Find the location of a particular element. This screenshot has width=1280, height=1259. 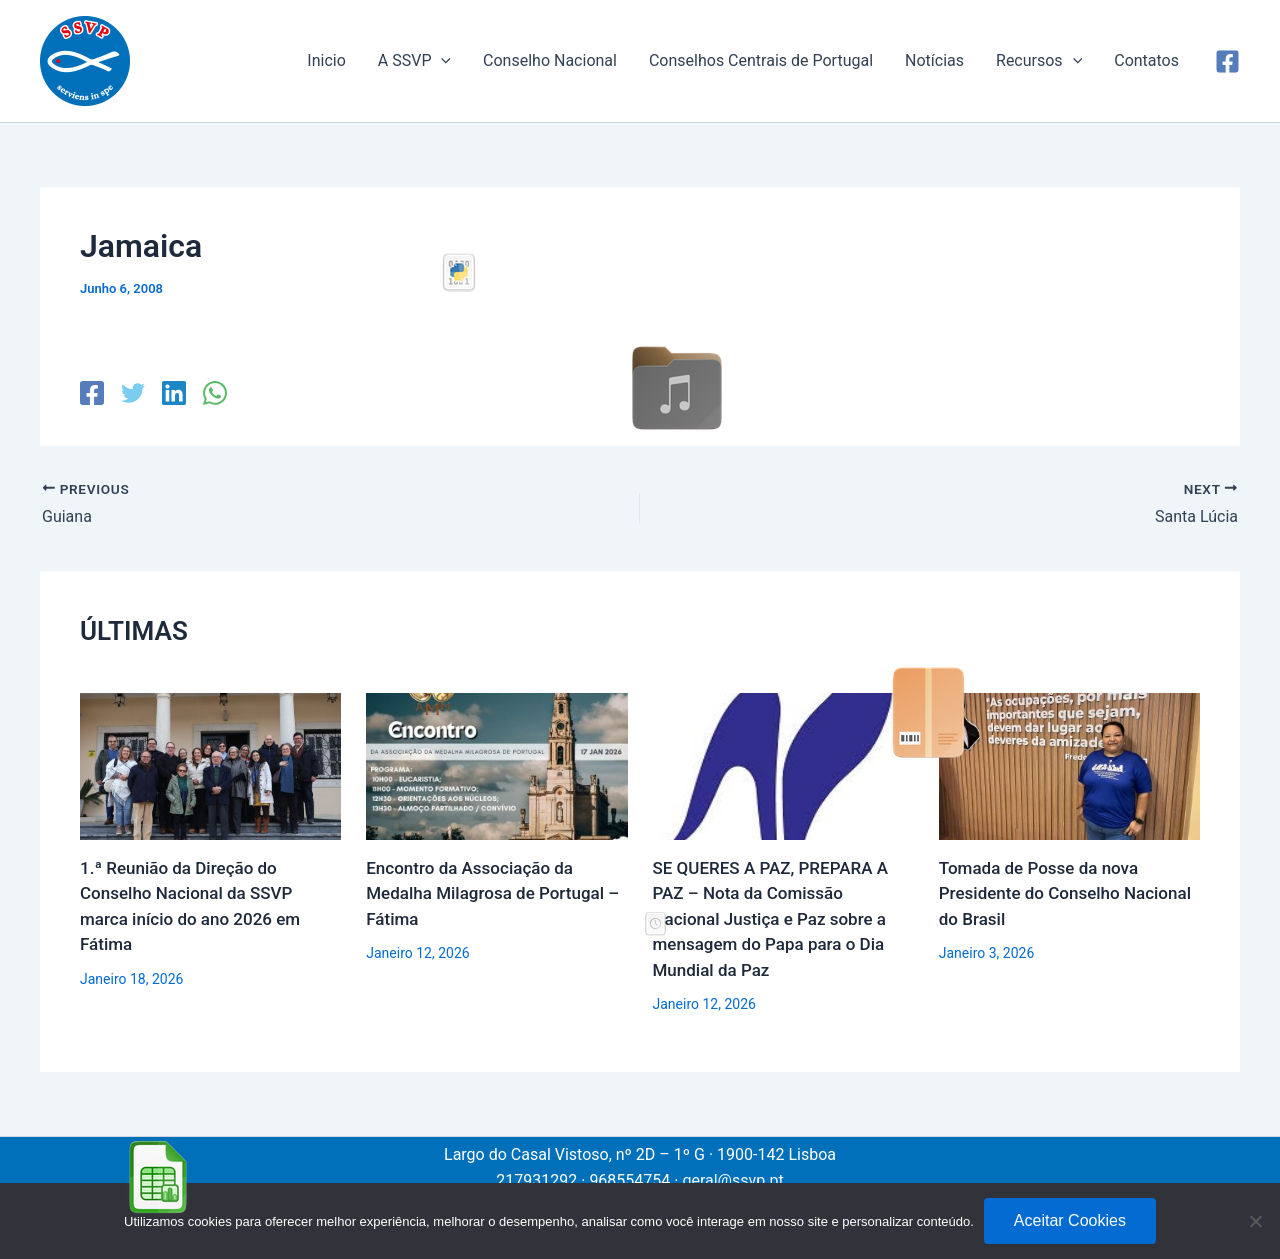

python bytecode file (.pyc) is located at coordinates (459, 272).